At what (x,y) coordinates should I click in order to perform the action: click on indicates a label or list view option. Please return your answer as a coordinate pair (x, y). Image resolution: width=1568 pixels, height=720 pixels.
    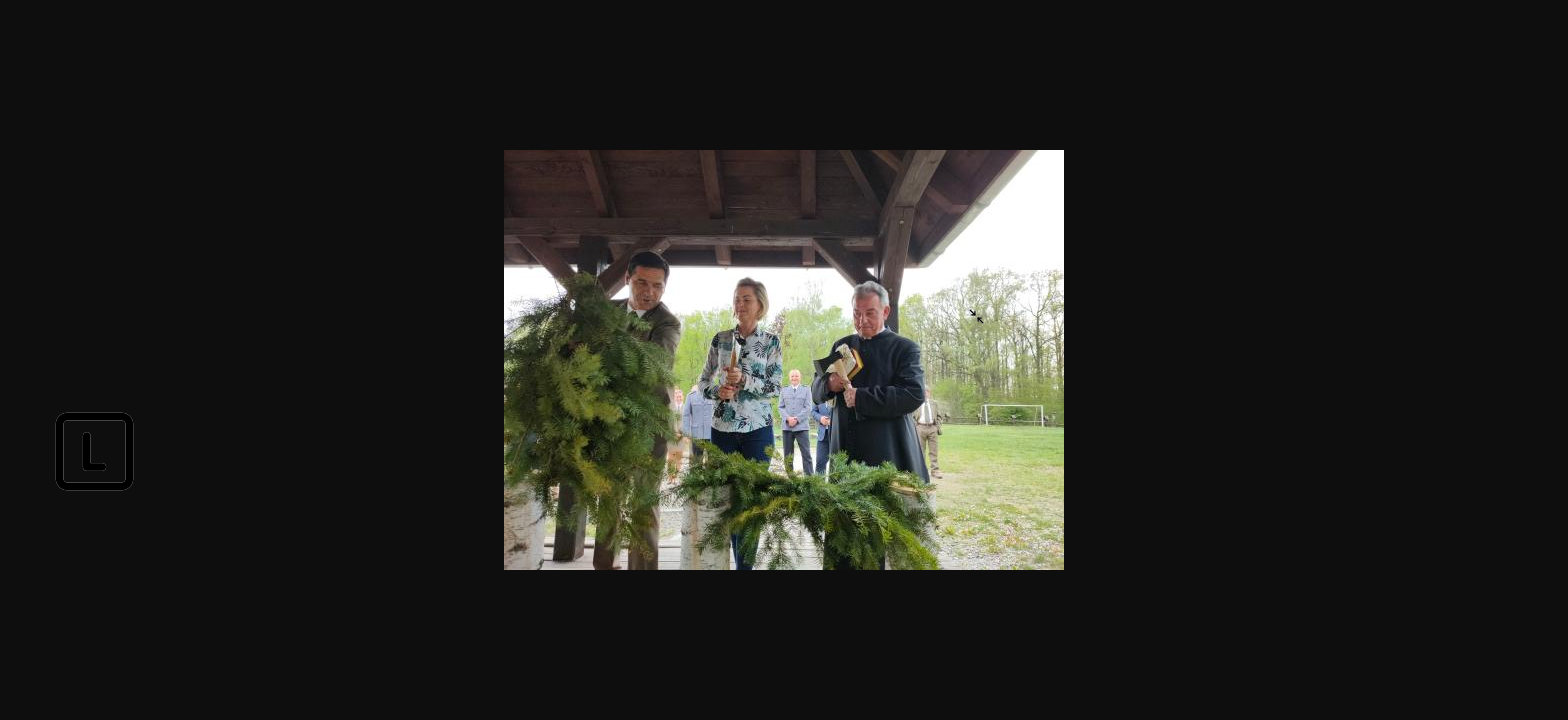
    Looking at the image, I should click on (94, 451).